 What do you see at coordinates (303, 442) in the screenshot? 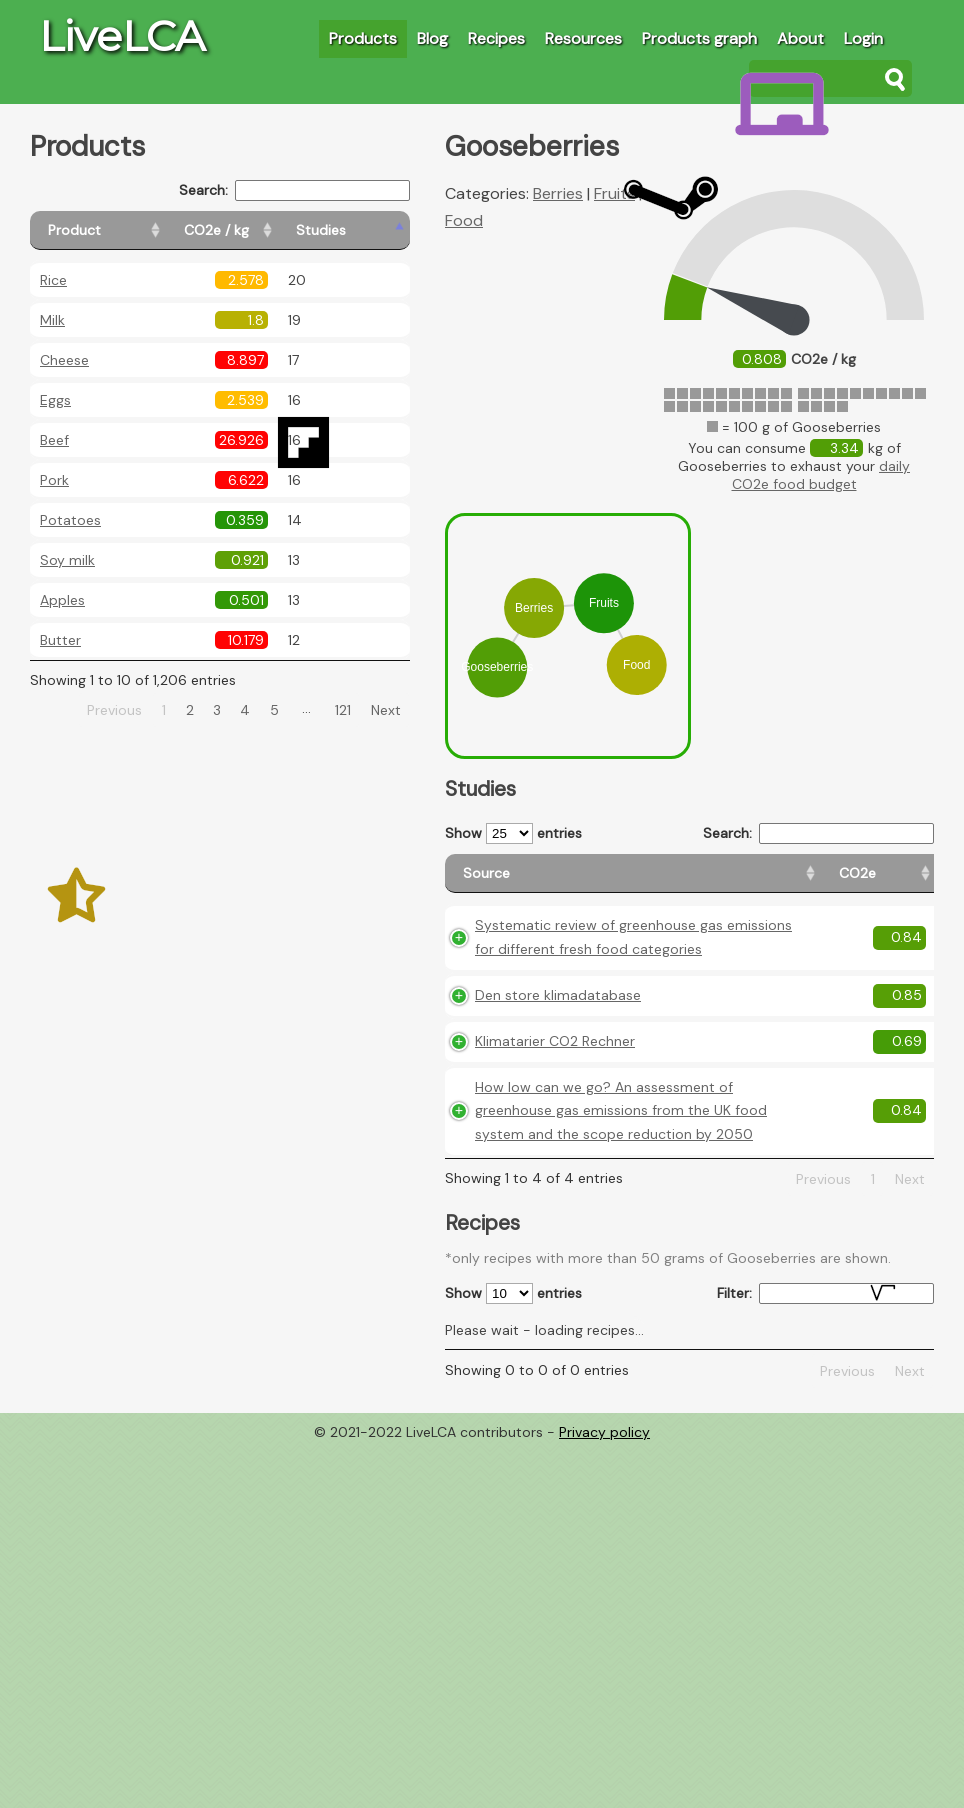
I see `open Flipboard app` at bounding box center [303, 442].